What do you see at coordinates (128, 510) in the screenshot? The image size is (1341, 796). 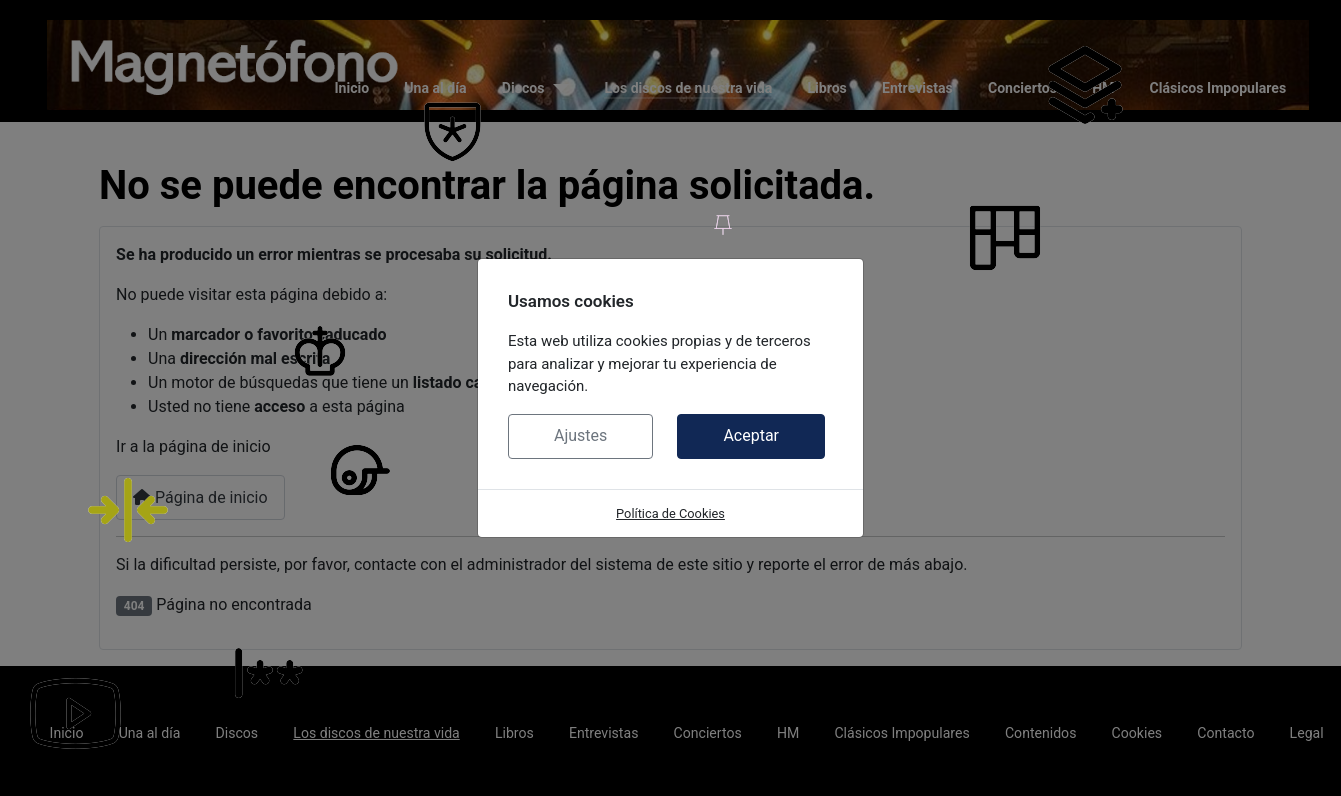 I see `collapse or minimize a horizontal panel` at bounding box center [128, 510].